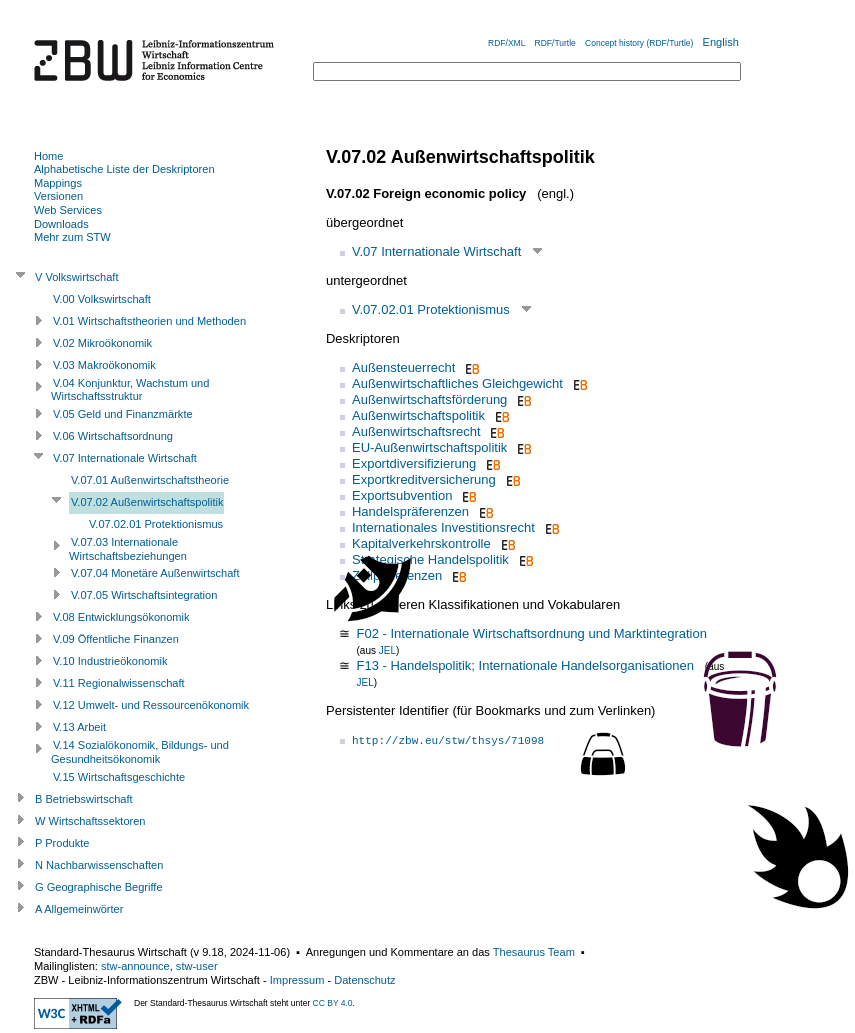 This screenshot has height=1033, width=855. Describe the element at coordinates (372, 592) in the screenshot. I see `select halberd weapon in game inventory` at that location.